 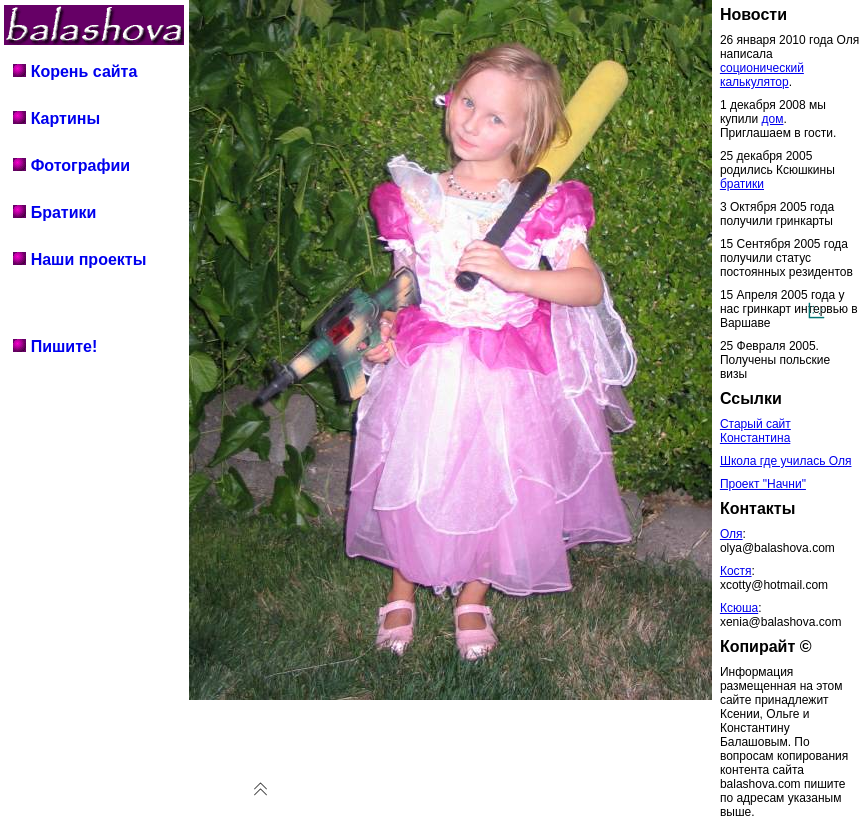 What do you see at coordinates (260, 789) in the screenshot?
I see `scroll to top of page` at bounding box center [260, 789].